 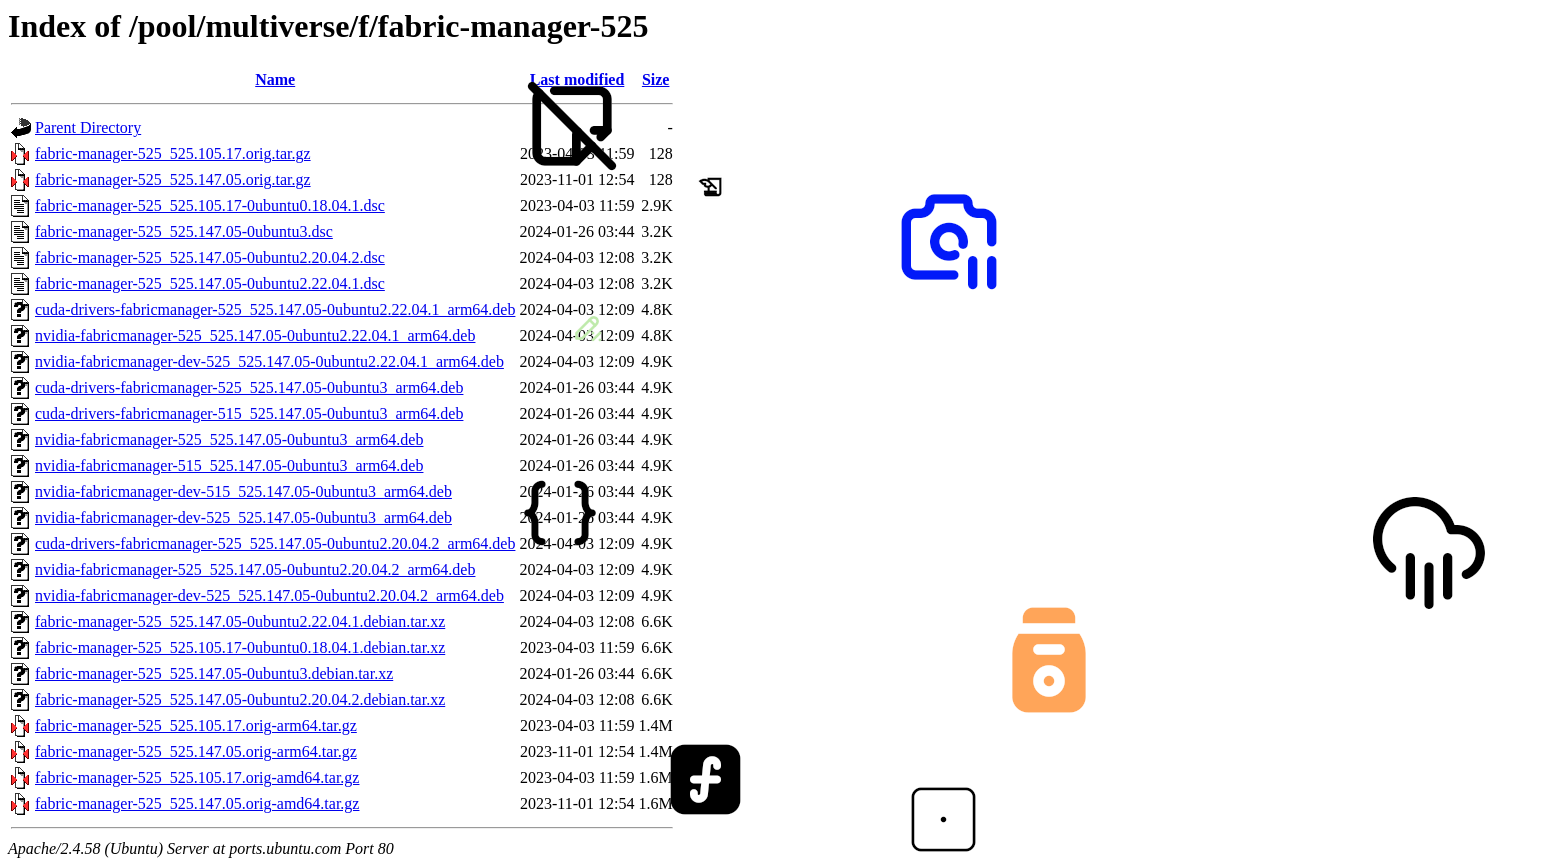 I want to click on edit or apply a discount code, so click(x=587, y=327).